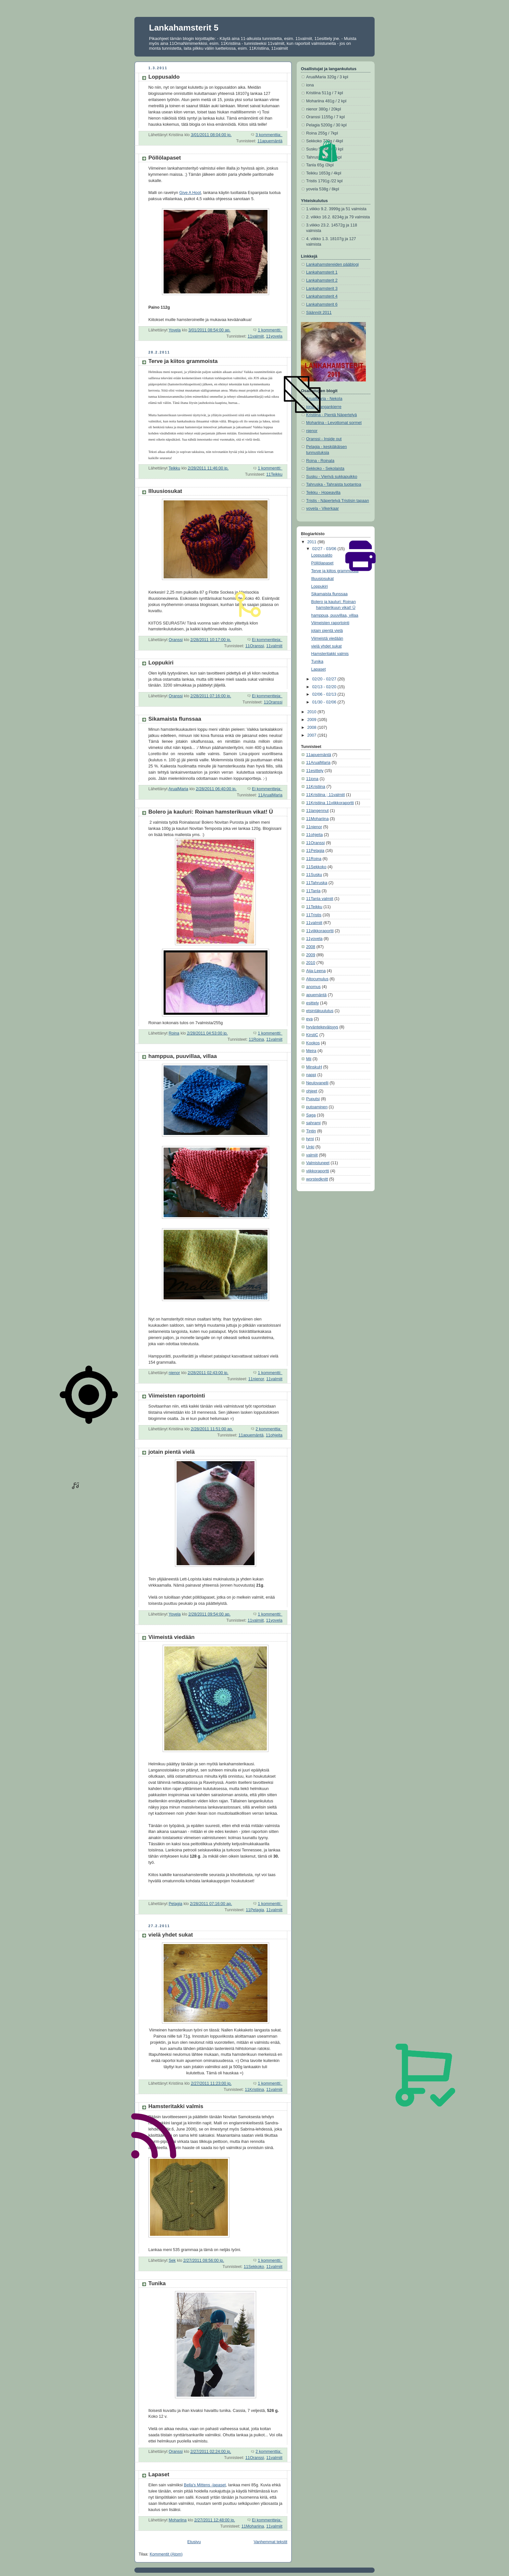 The height and width of the screenshot is (2576, 509). What do you see at coordinates (151, 2139) in the screenshot?
I see `subscribe to RSS feed` at bounding box center [151, 2139].